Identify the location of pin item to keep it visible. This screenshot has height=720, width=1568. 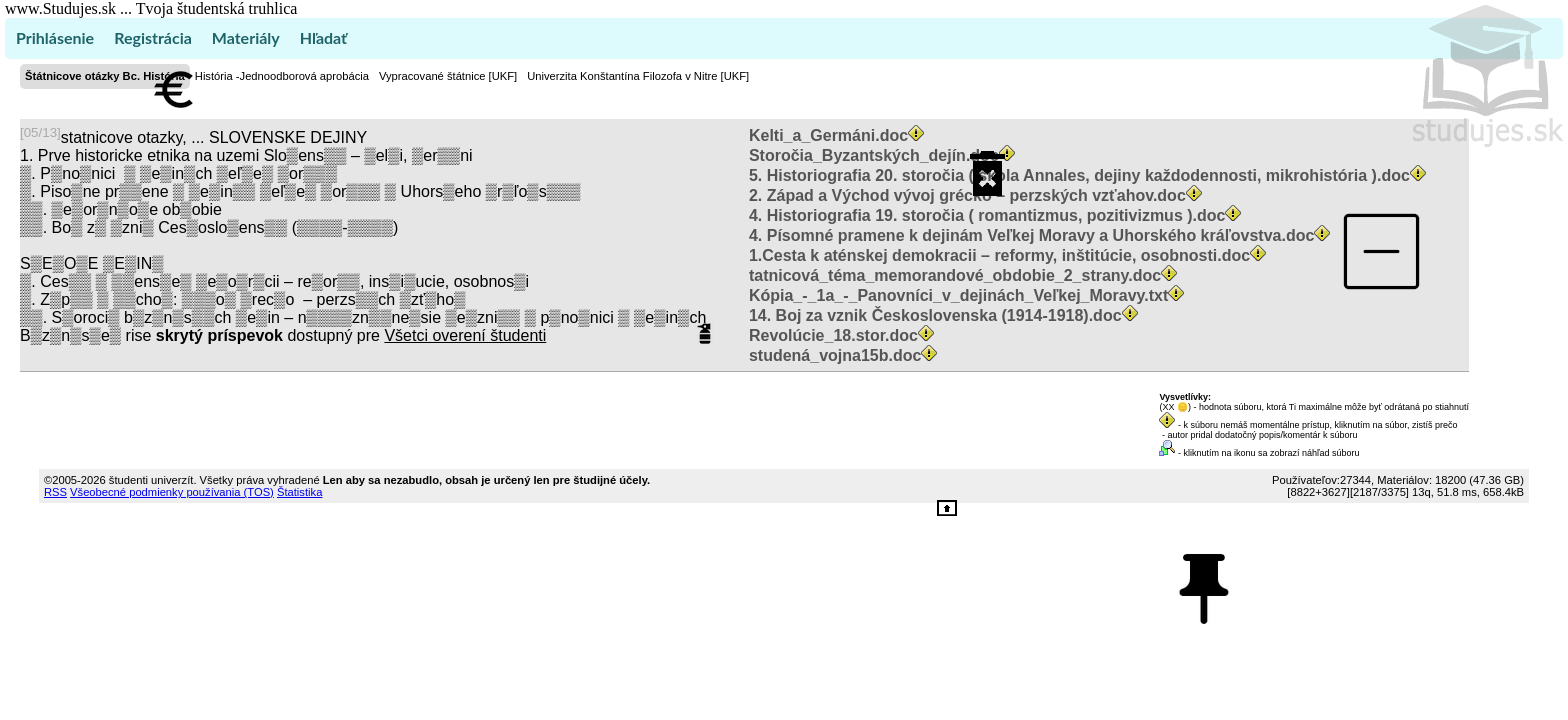
(1204, 589).